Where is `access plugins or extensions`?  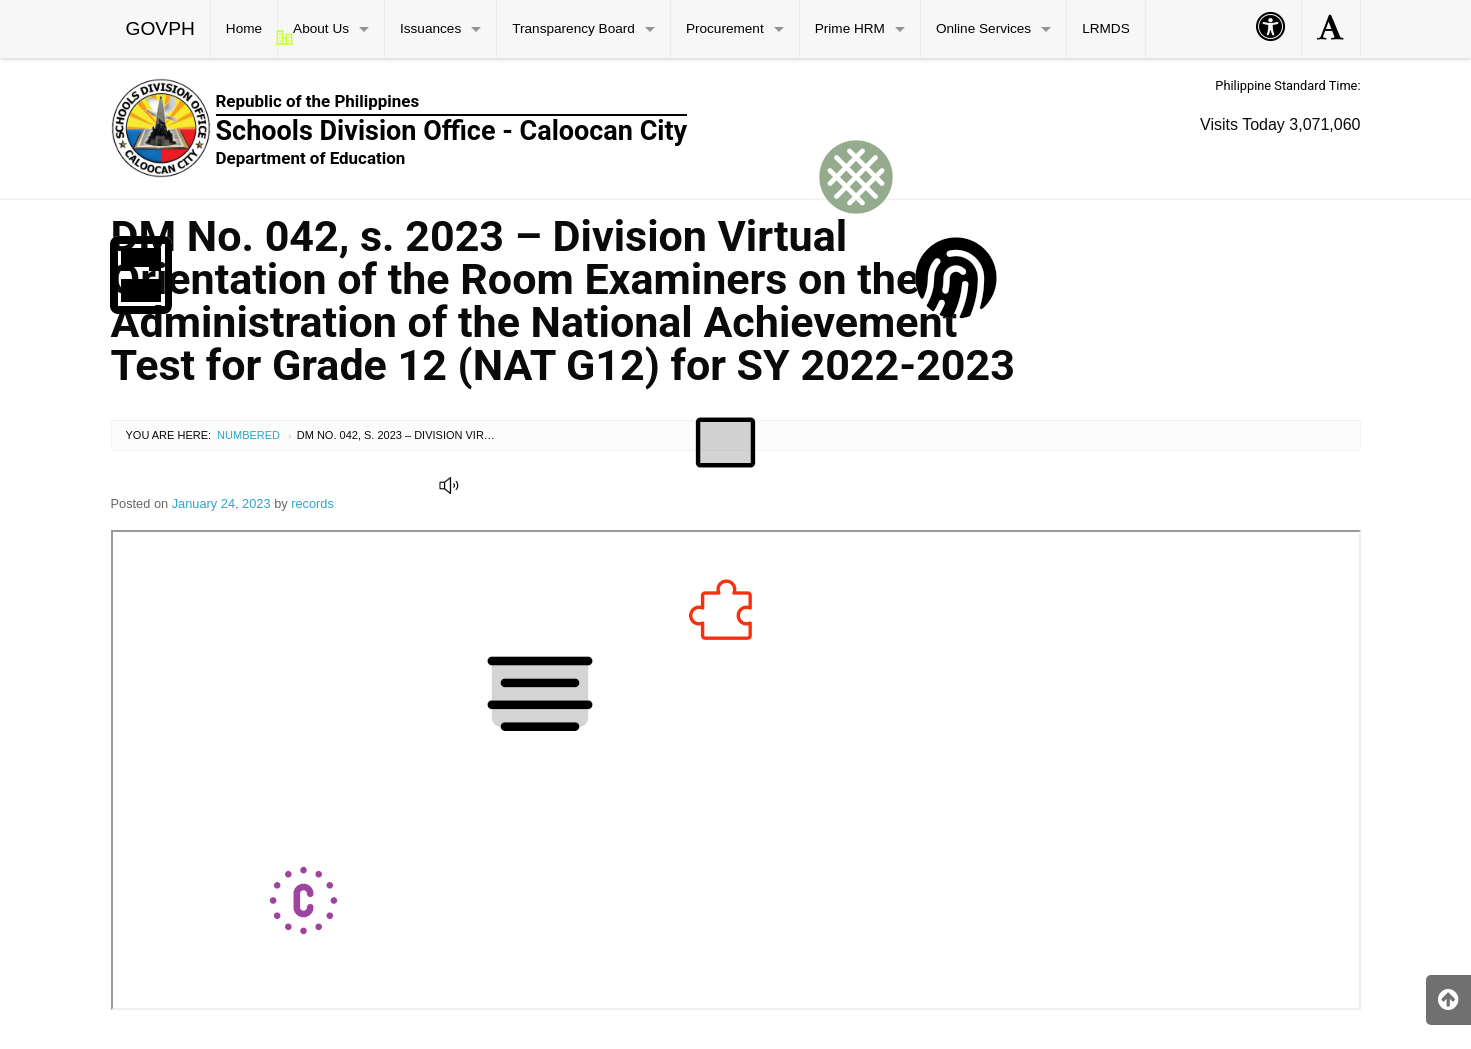
access plugins or extensions is located at coordinates (724, 612).